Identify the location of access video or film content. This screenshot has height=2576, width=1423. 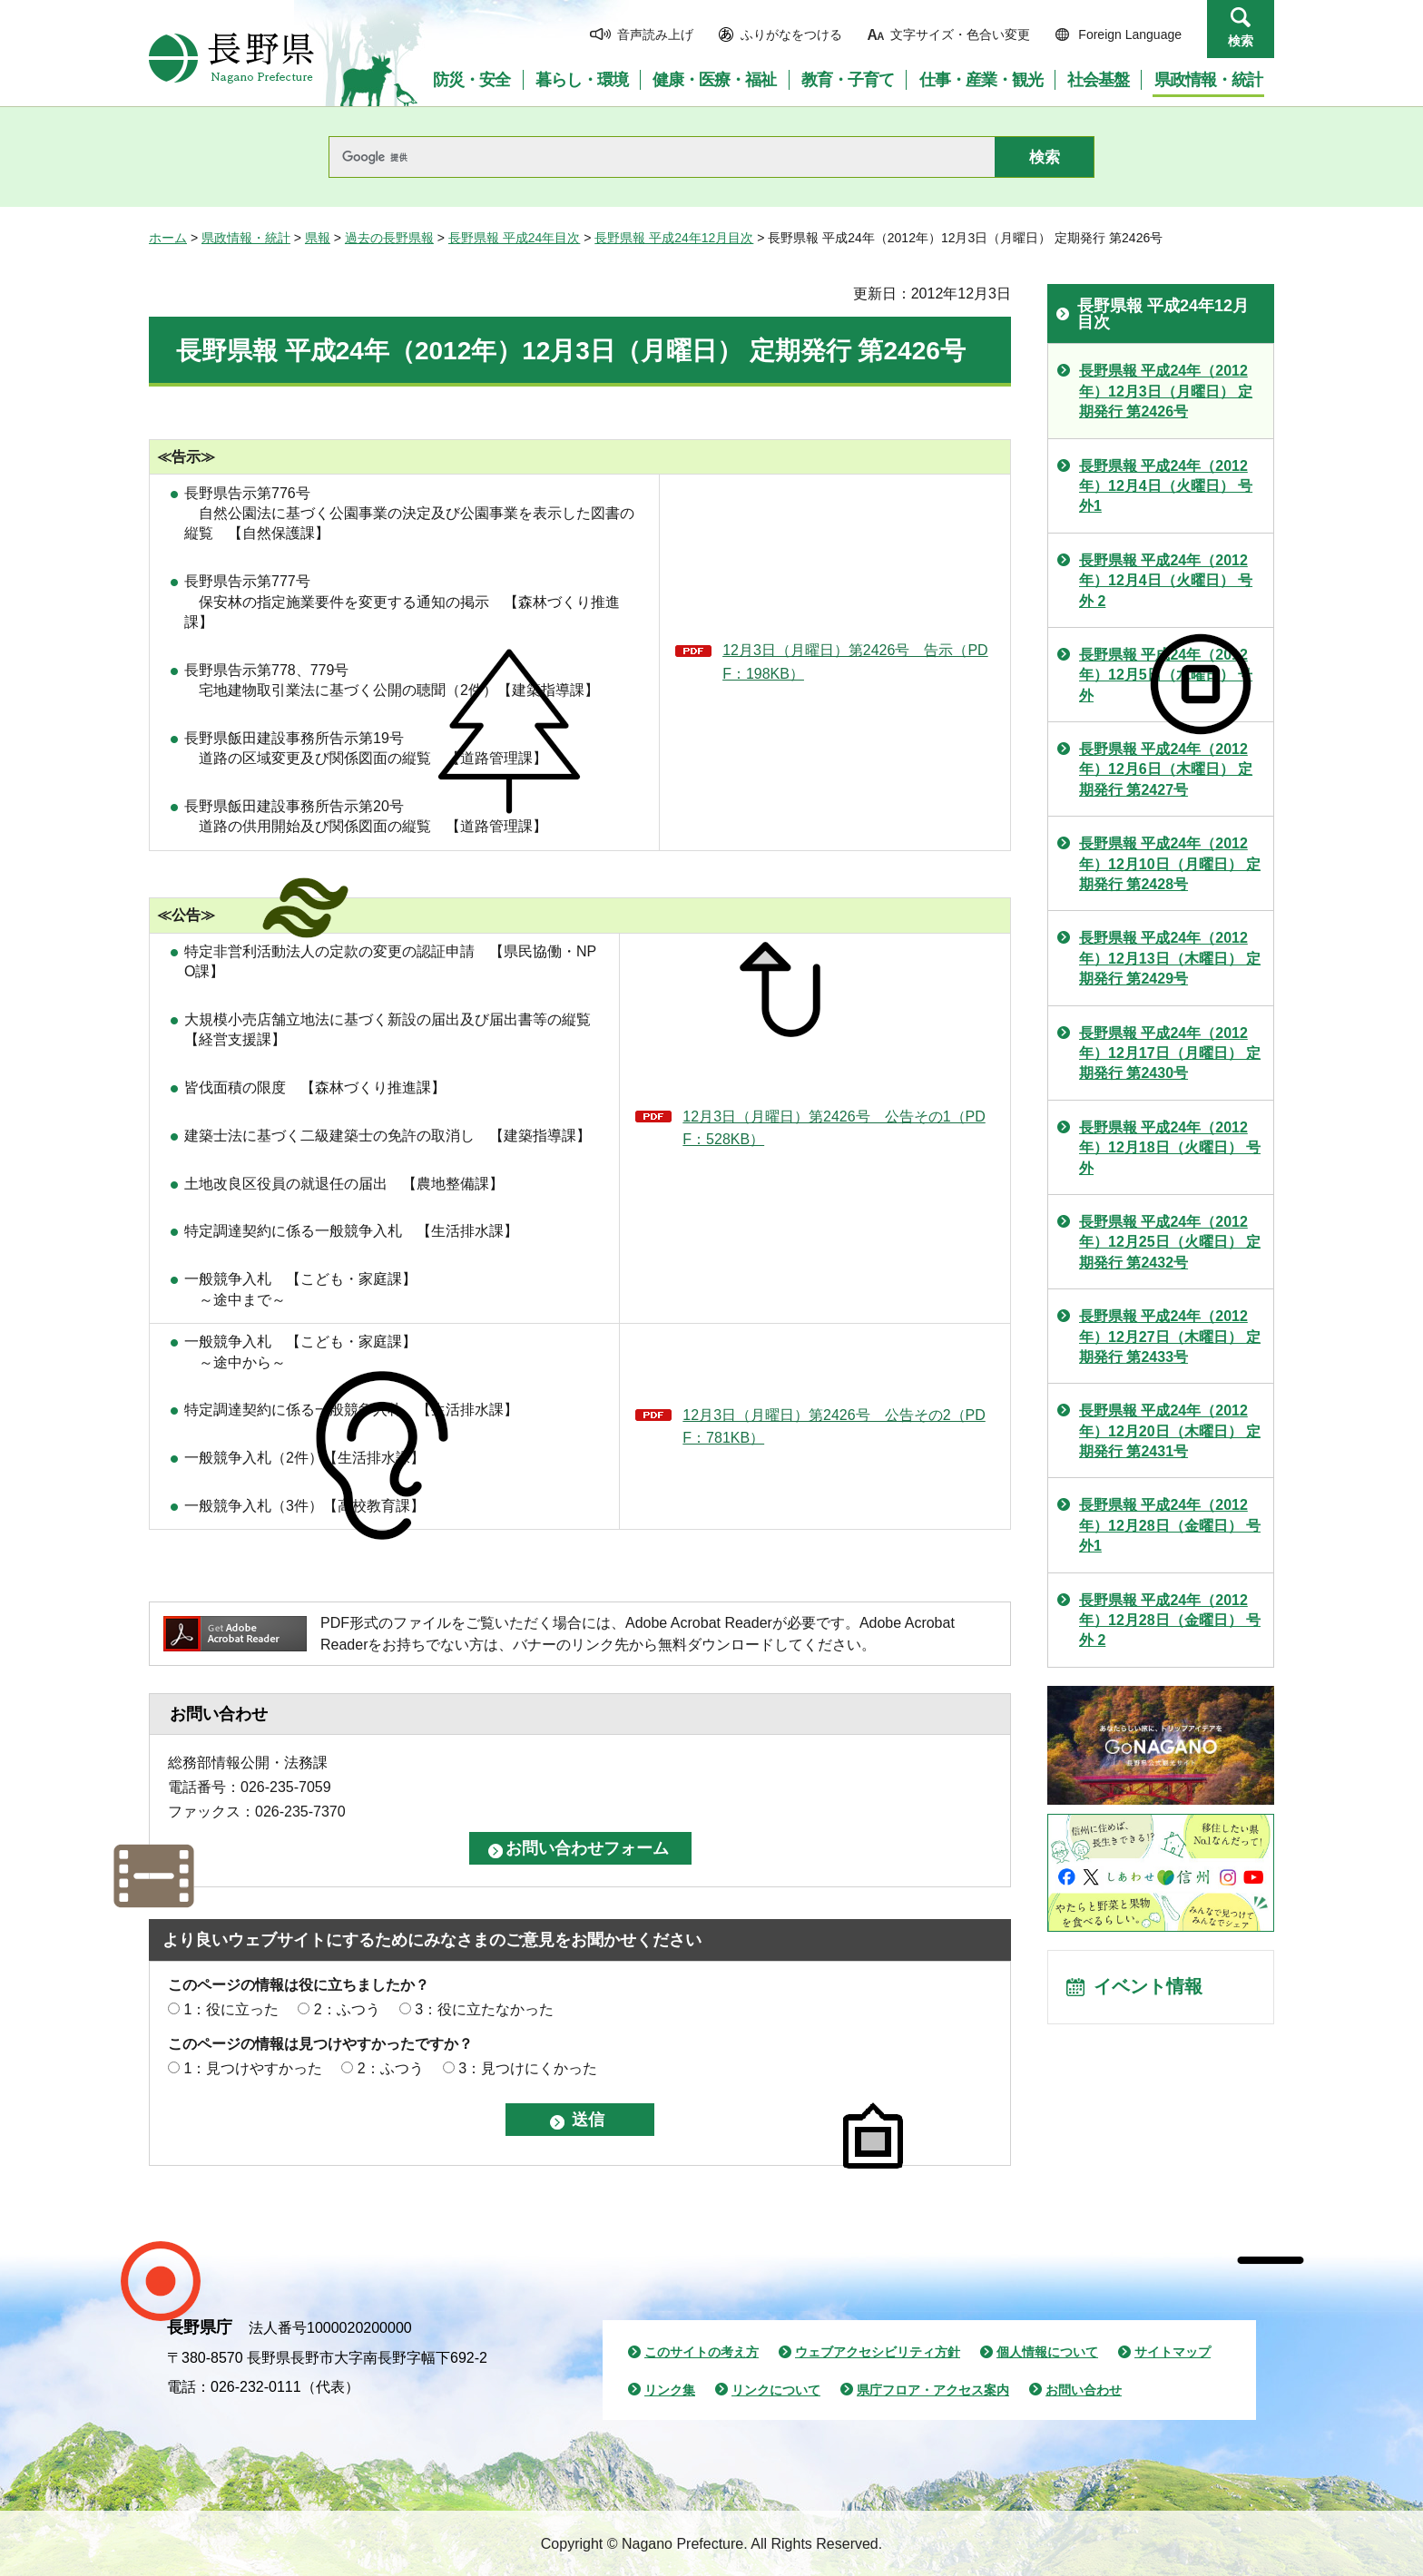
(153, 1876).